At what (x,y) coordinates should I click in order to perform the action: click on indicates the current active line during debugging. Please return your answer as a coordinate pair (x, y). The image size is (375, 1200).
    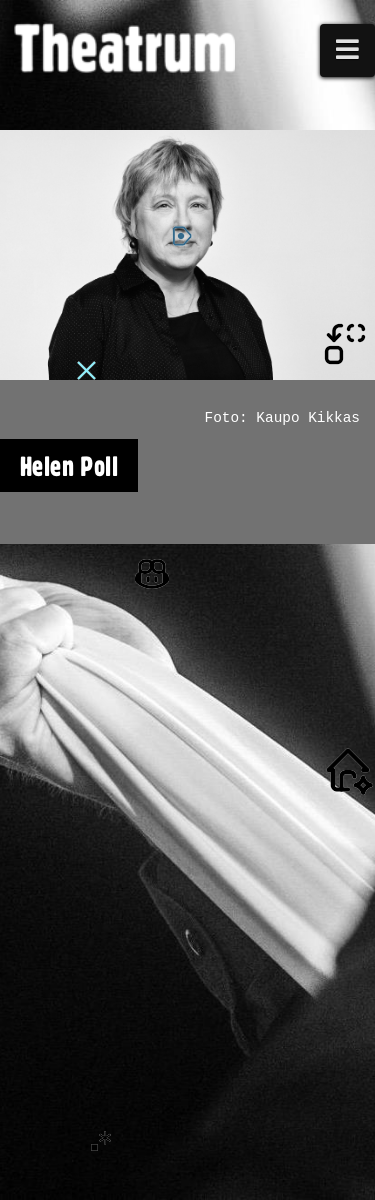
    Looking at the image, I should click on (181, 236).